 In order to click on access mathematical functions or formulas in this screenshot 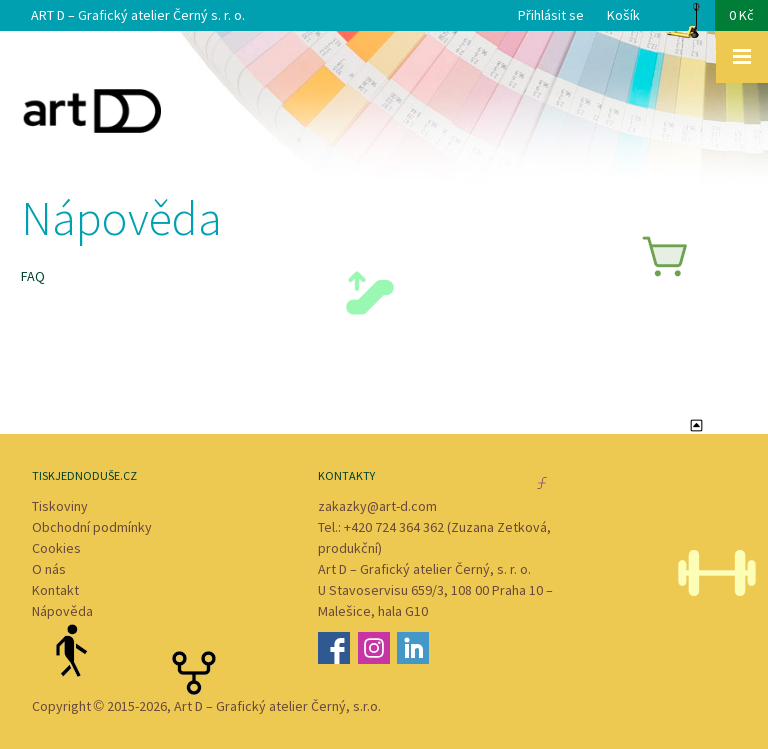, I will do `click(542, 483)`.